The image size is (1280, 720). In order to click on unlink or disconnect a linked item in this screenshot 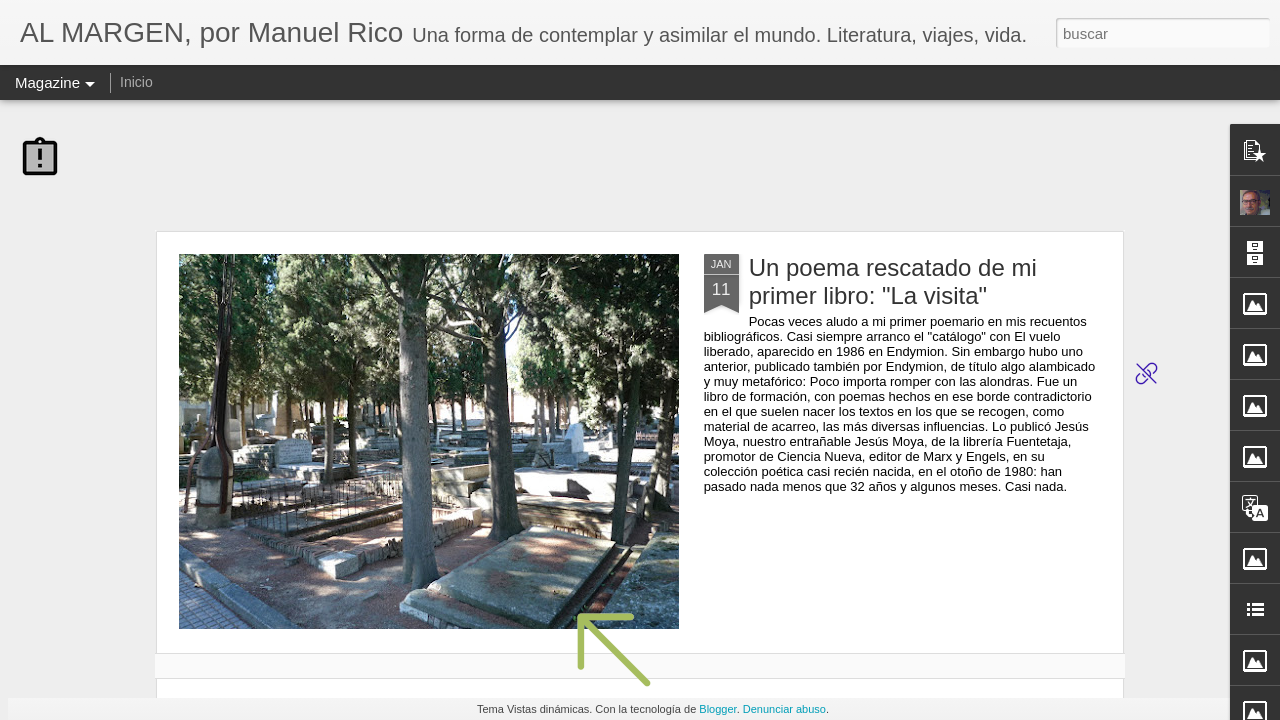, I will do `click(1146, 373)`.